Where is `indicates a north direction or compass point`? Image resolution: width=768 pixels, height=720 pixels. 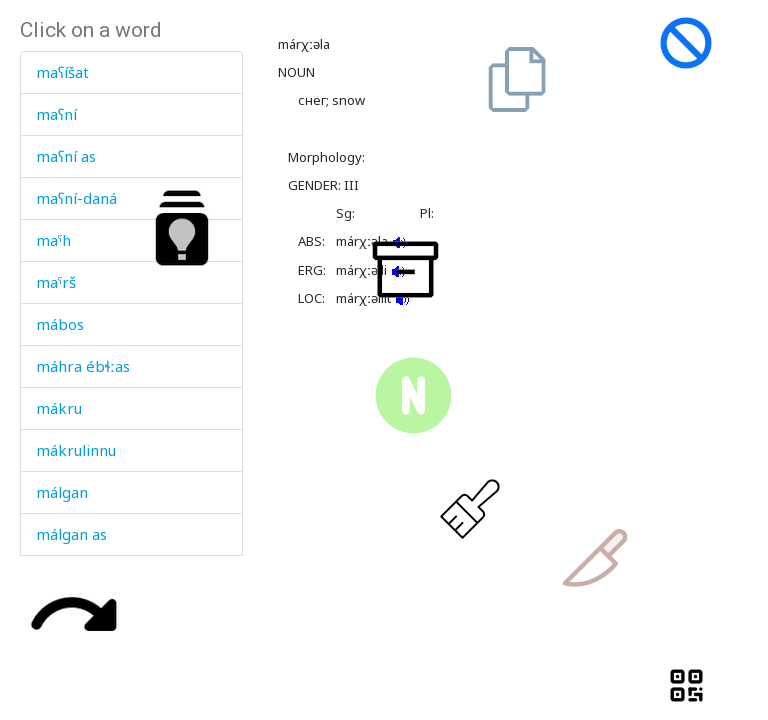 indicates a north direction or compass point is located at coordinates (413, 395).